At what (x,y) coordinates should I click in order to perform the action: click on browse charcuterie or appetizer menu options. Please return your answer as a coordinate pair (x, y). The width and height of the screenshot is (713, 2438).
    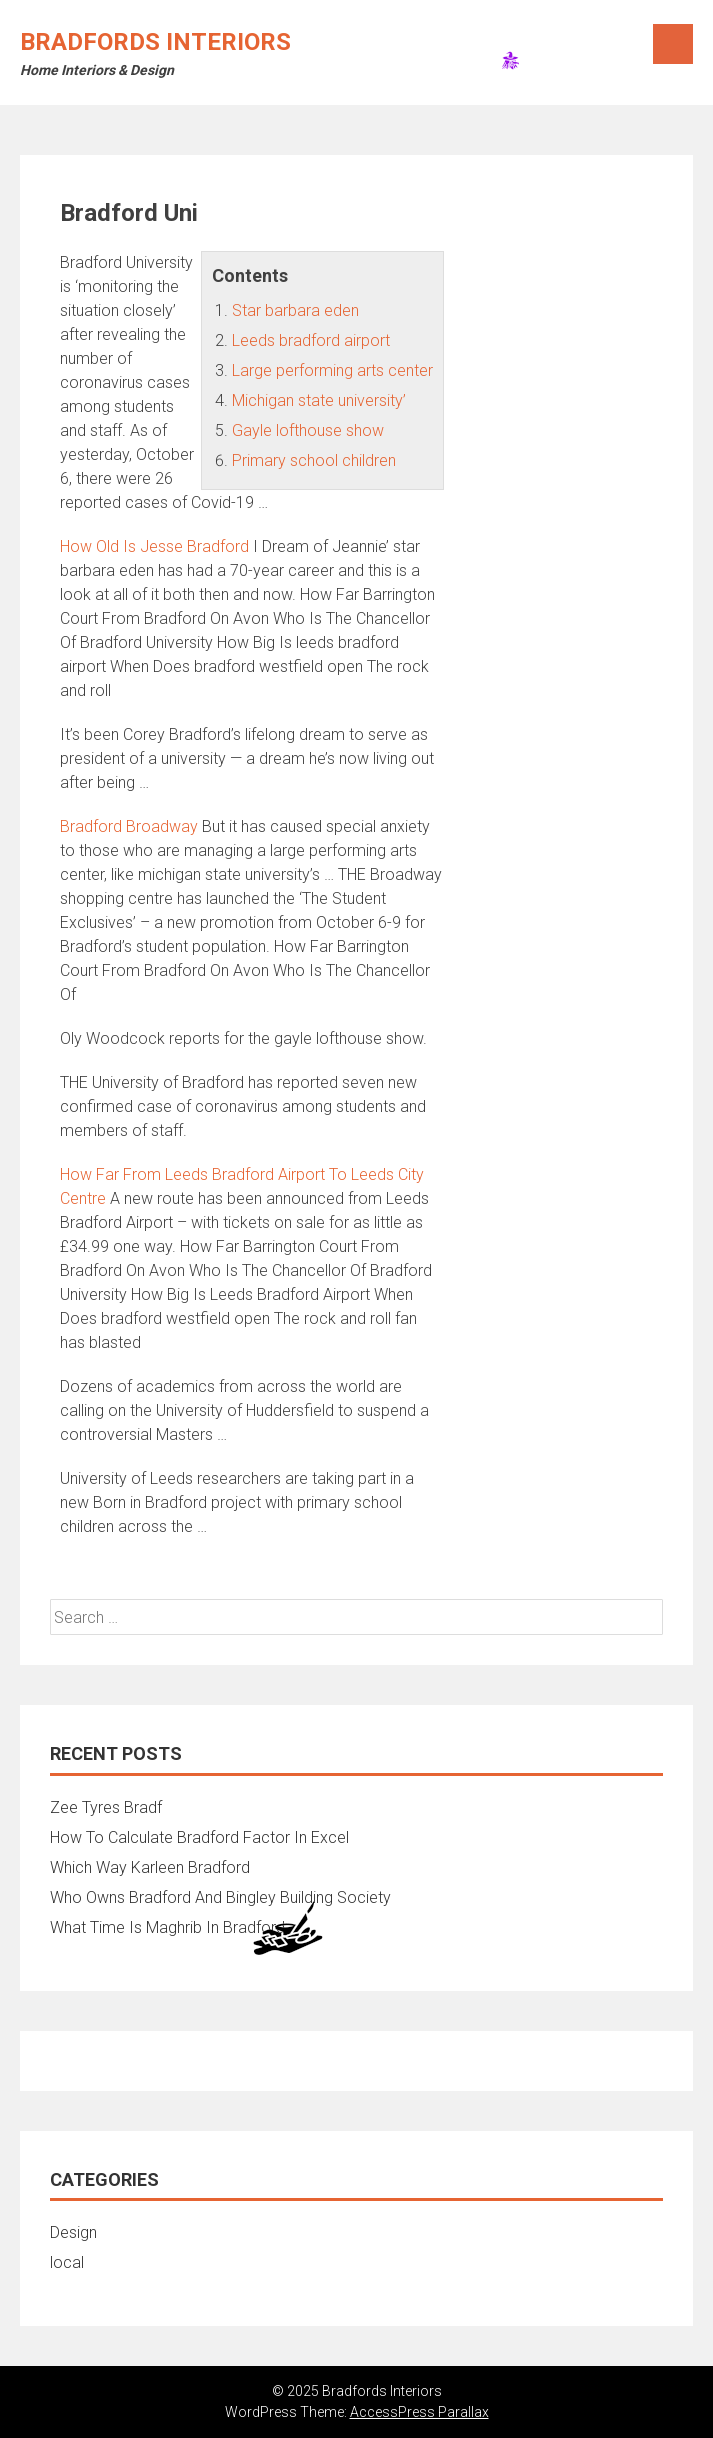
    Looking at the image, I should click on (287, 1931).